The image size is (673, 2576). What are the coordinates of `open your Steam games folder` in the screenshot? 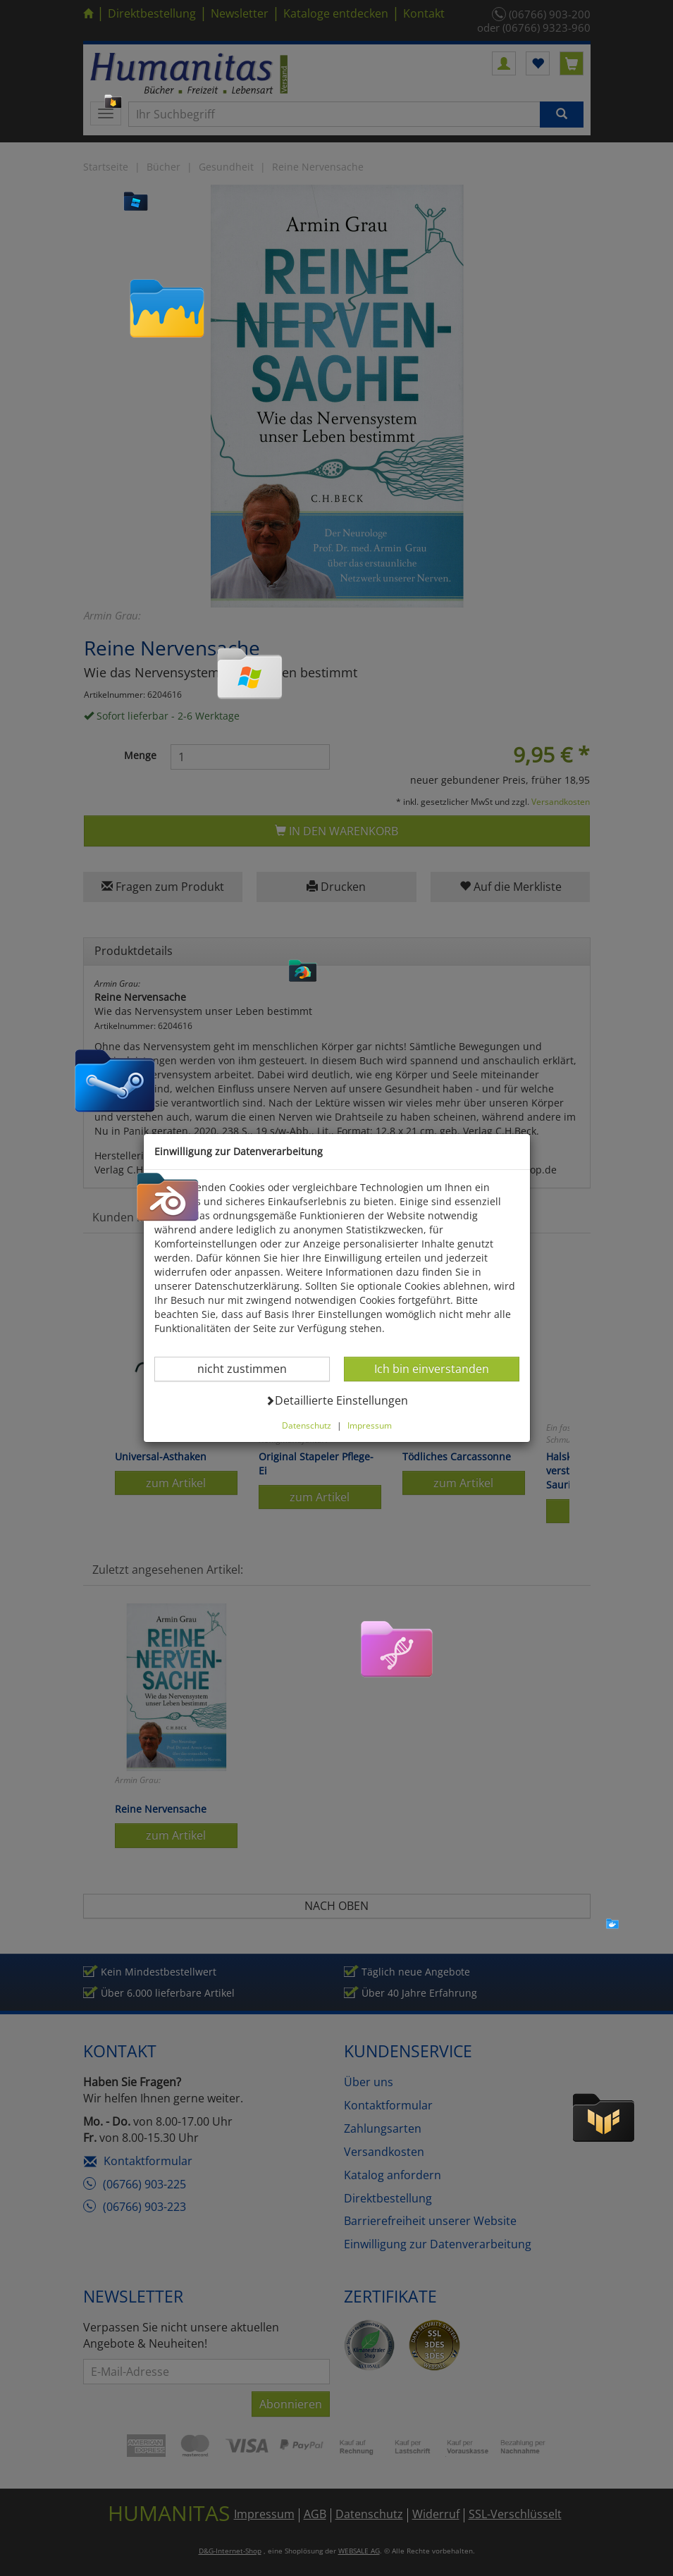 It's located at (114, 1083).